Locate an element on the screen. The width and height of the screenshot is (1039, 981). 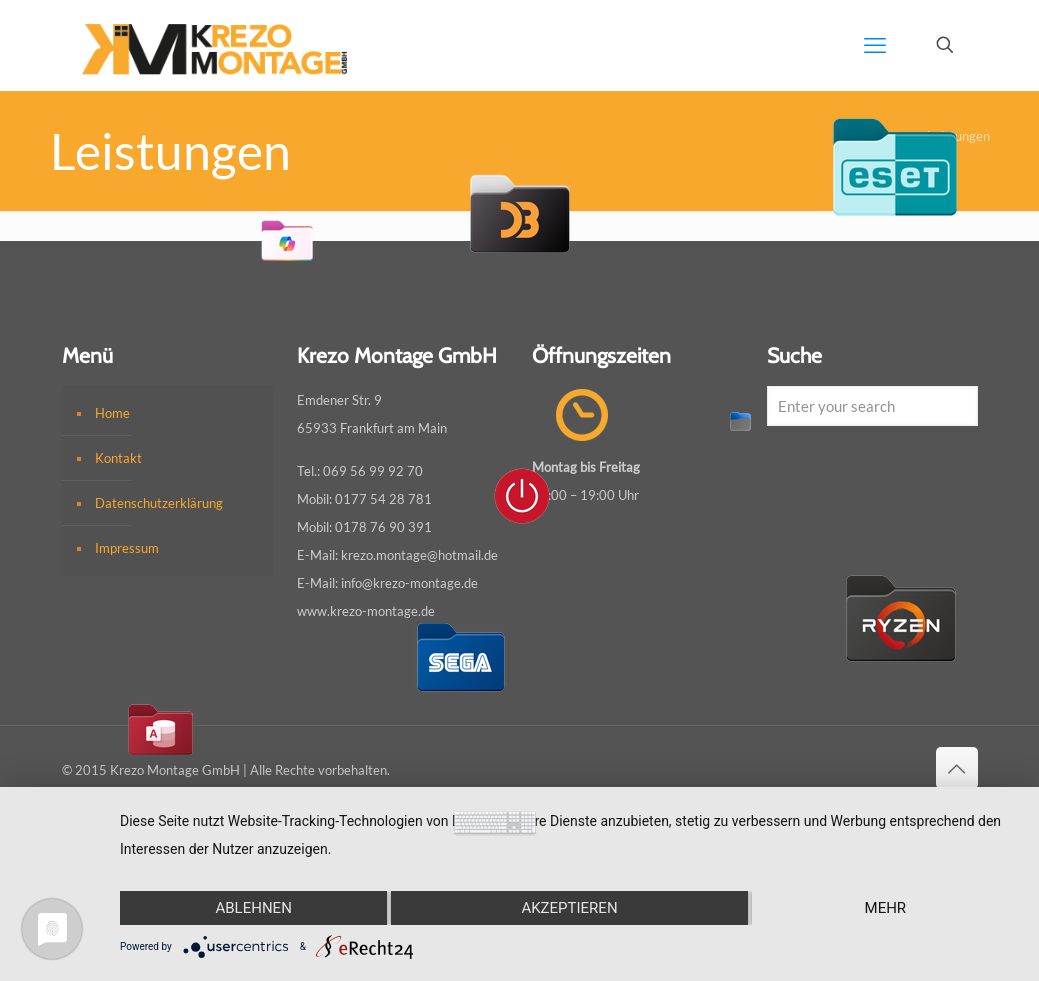
open folder containing microsoft copilot 365 files is located at coordinates (287, 242).